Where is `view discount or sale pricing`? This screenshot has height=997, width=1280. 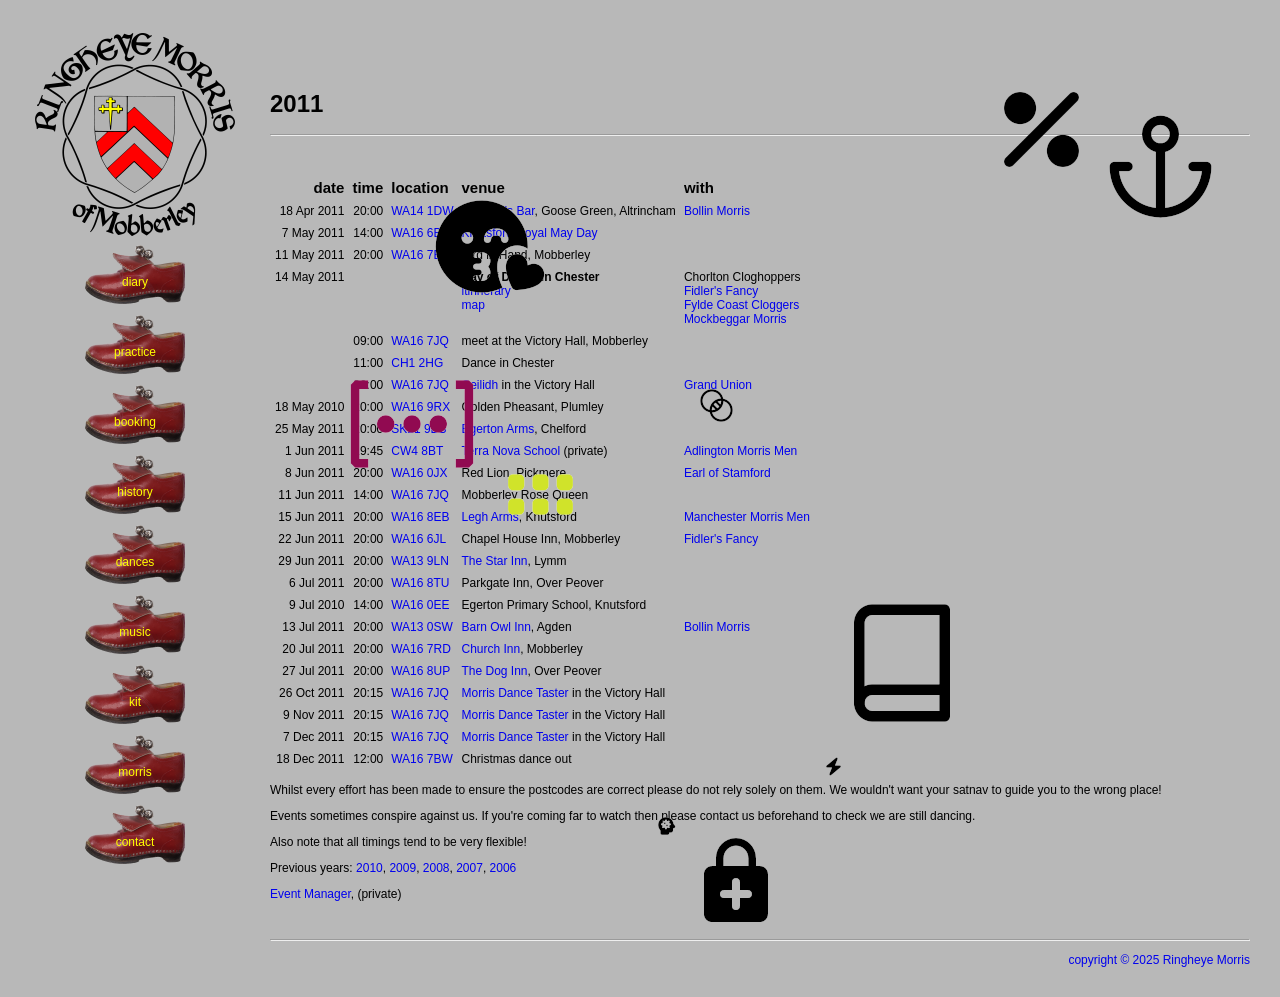 view discount or sale pricing is located at coordinates (1041, 129).